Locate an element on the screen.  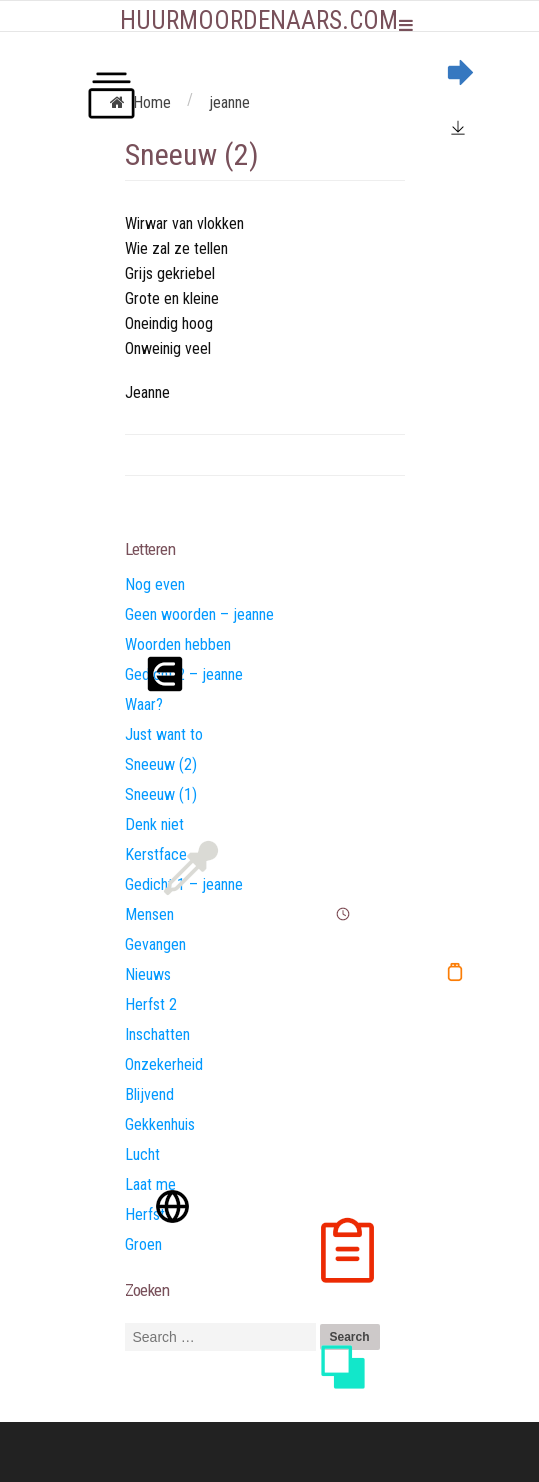
access website or browse the internet is located at coordinates (172, 1206).